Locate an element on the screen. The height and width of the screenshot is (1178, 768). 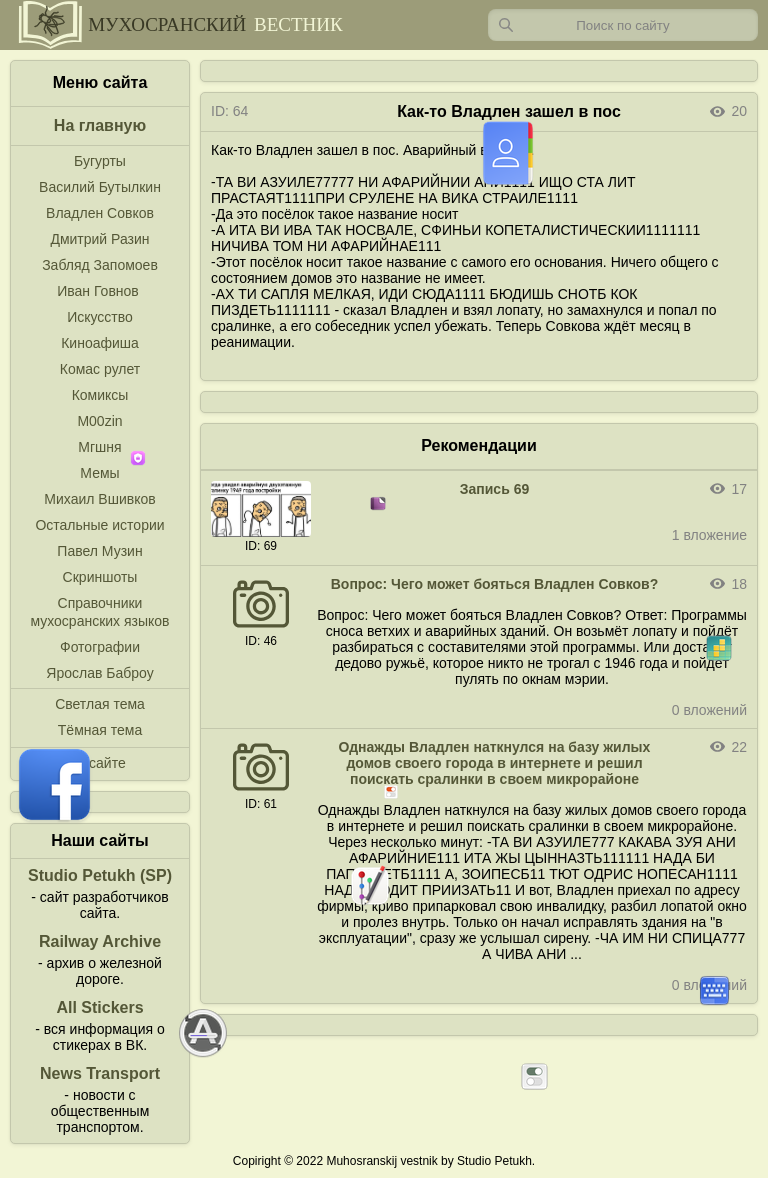
change desktop wallpaper settings is located at coordinates (378, 503).